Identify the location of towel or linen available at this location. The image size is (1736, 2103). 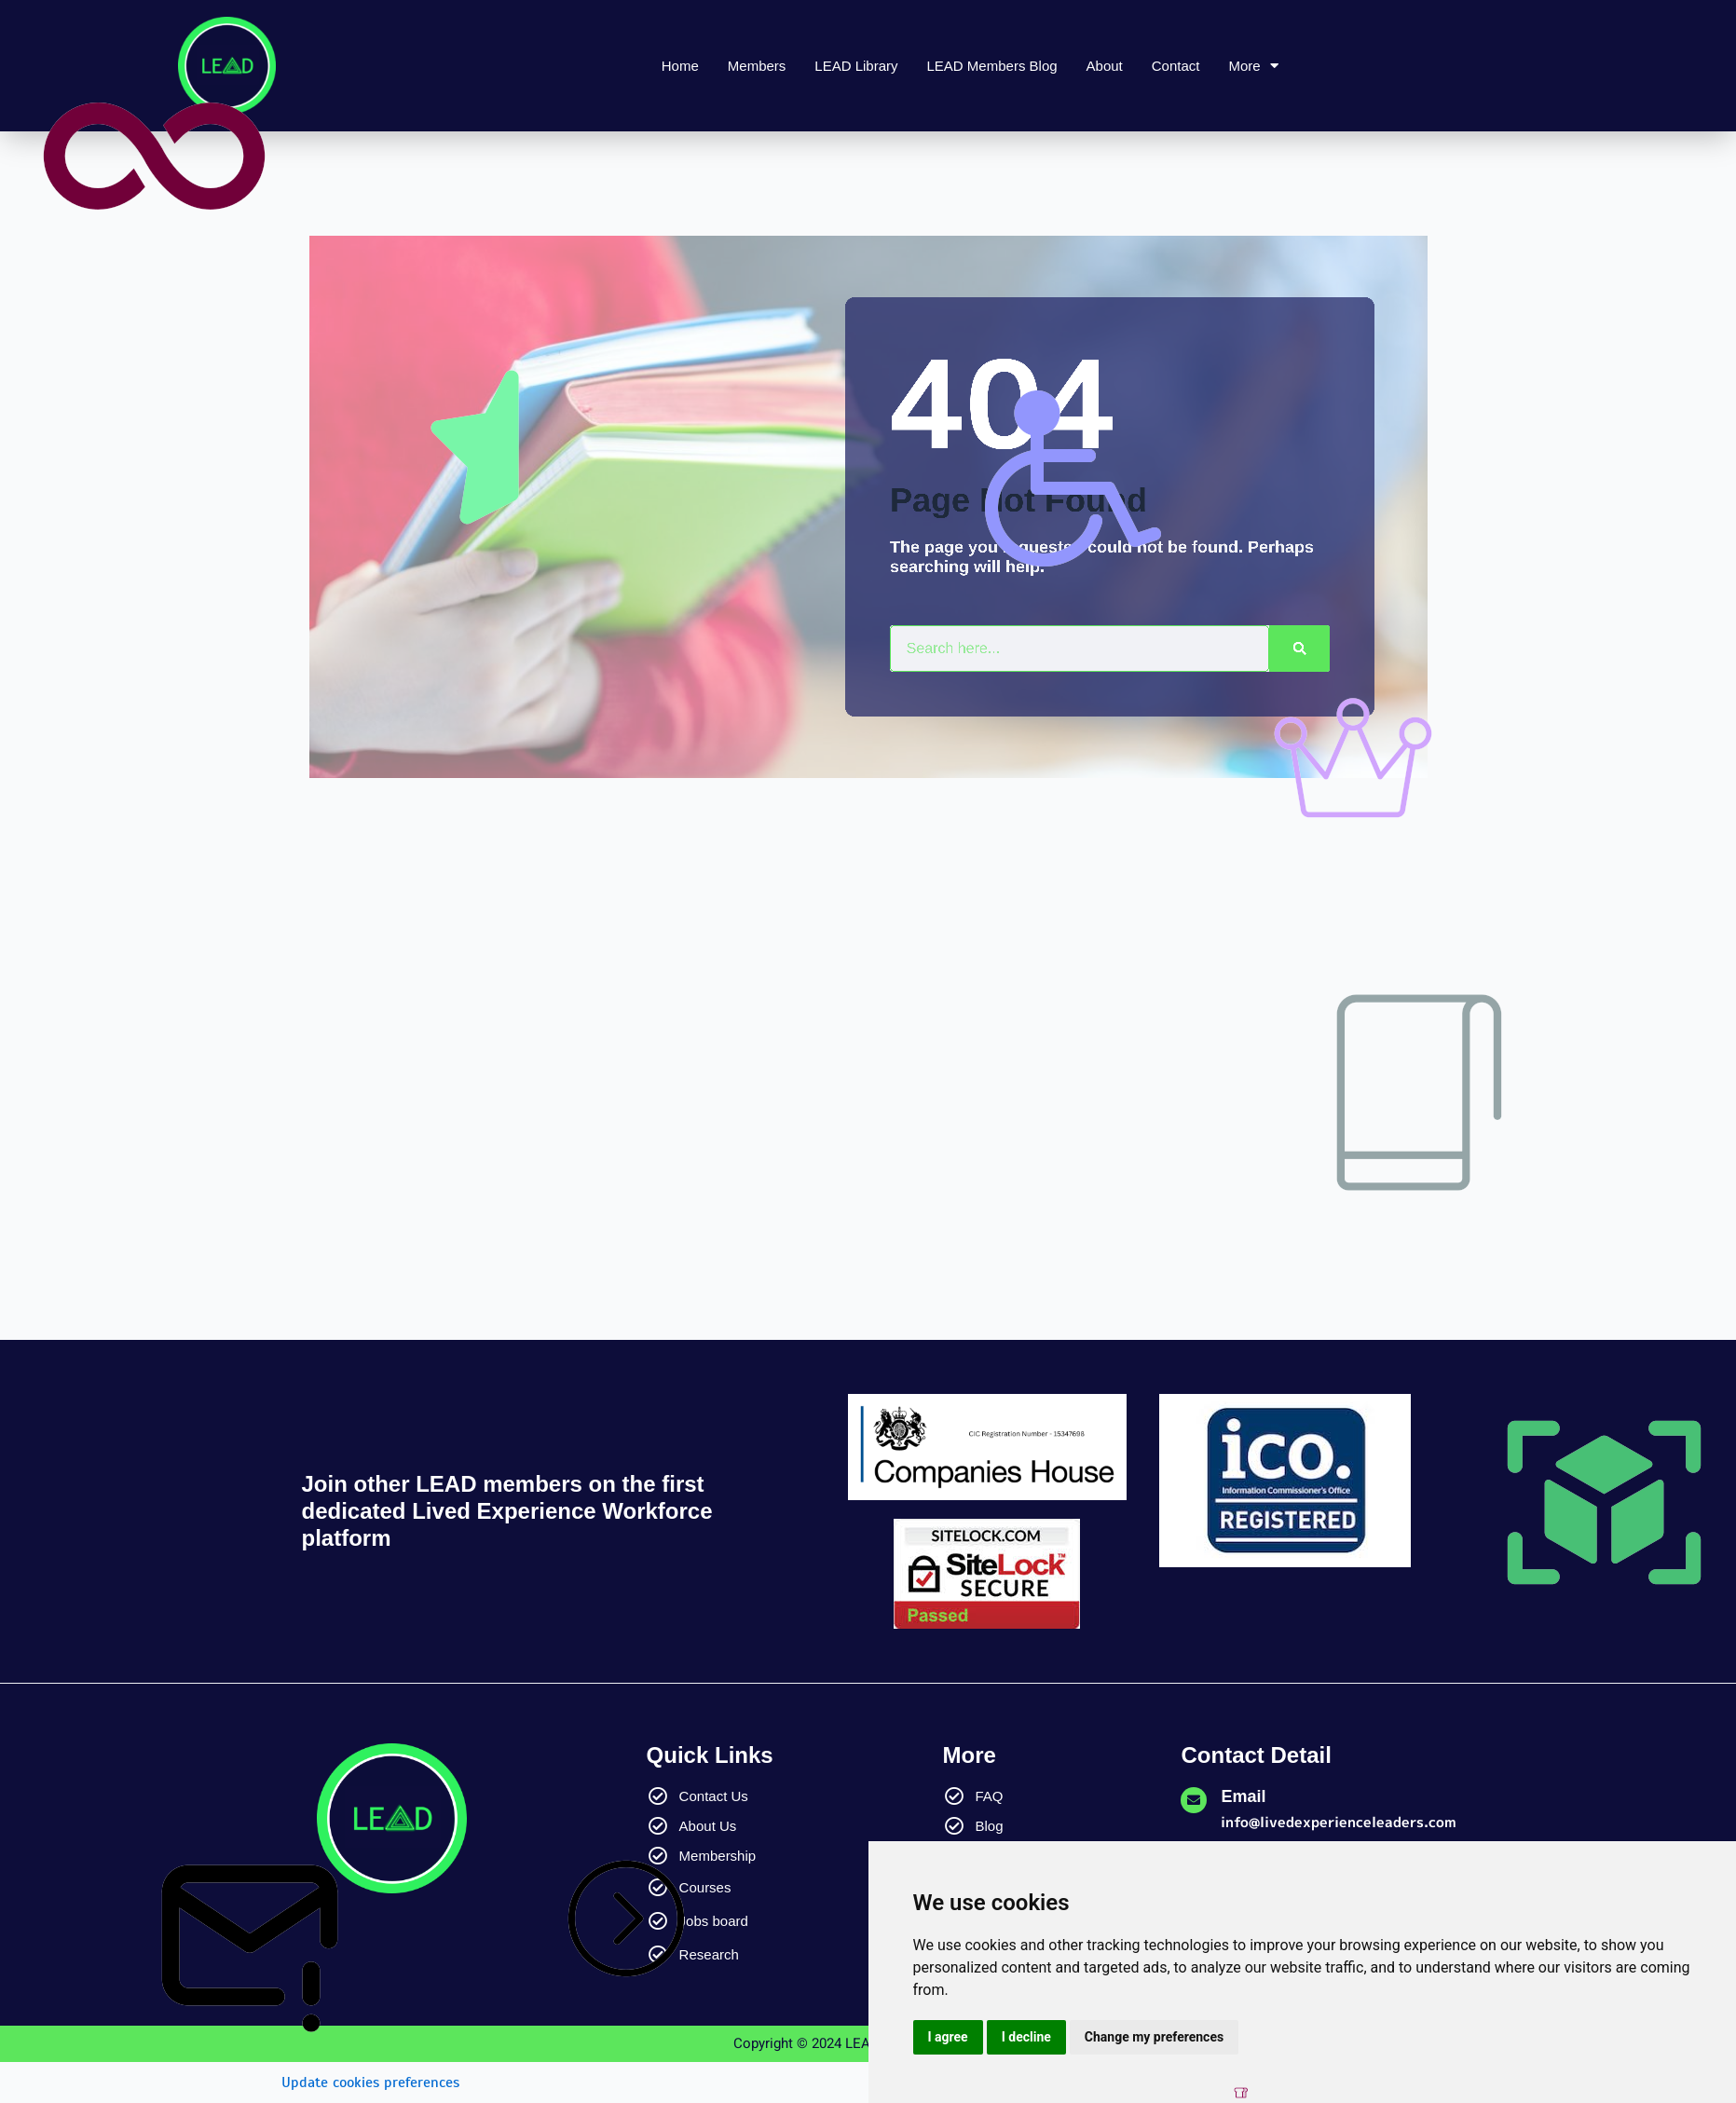
(1411, 1092).